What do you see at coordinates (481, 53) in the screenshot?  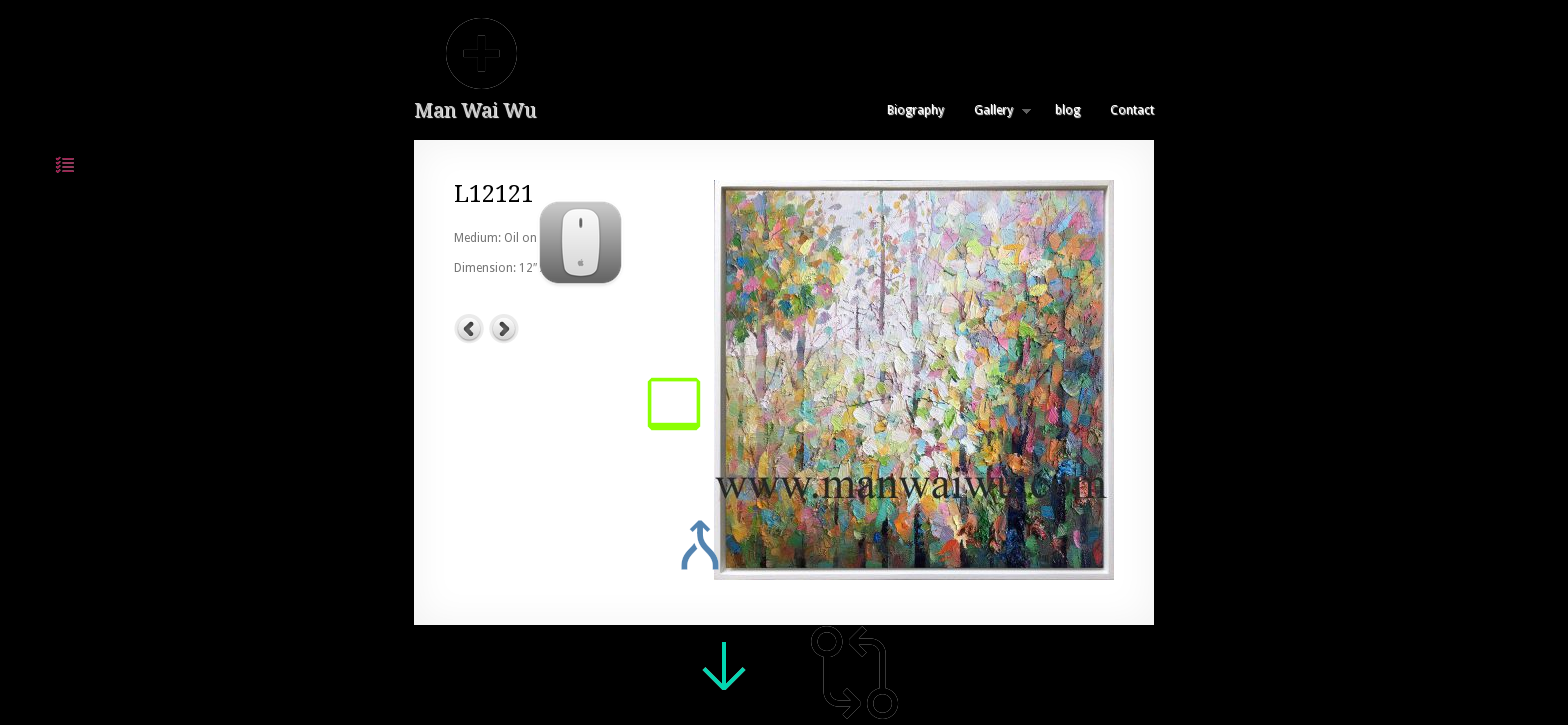 I see `add a new item` at bounding box center [481, 53].